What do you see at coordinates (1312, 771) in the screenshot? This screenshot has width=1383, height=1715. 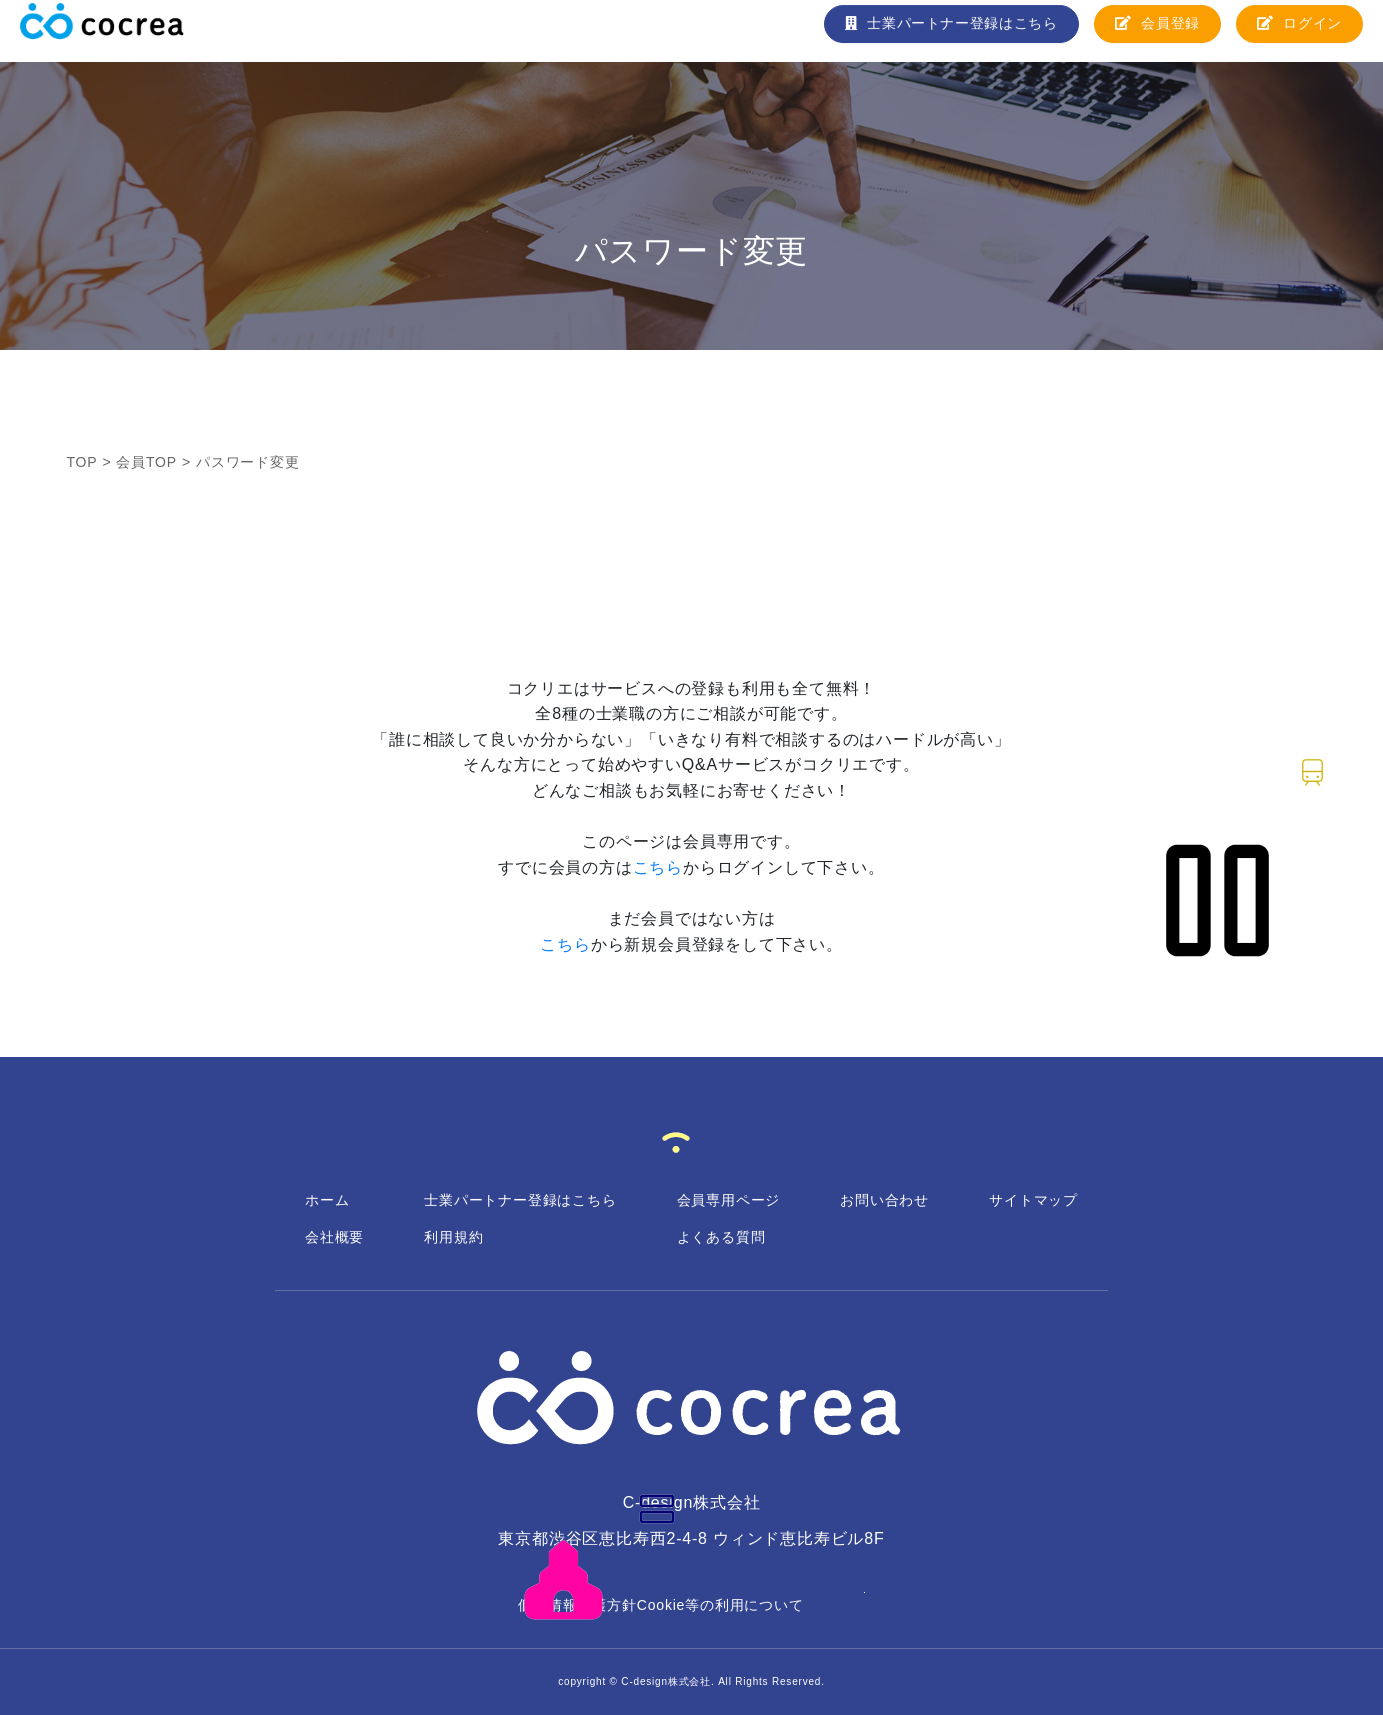 I see `access train or rail transit options` at bounding box center [1312, 771].